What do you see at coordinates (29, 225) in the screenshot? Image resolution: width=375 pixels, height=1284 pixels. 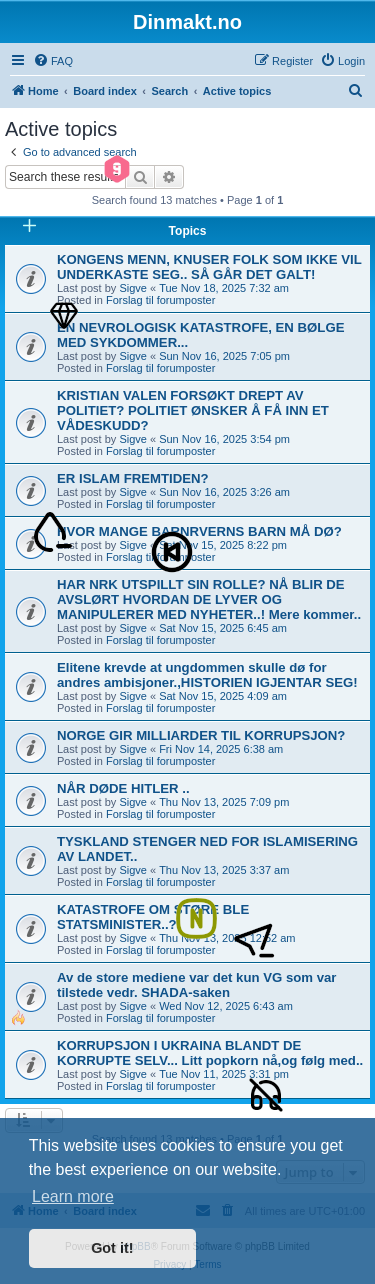 I see `add a new item` at bounding box center [29, 225].